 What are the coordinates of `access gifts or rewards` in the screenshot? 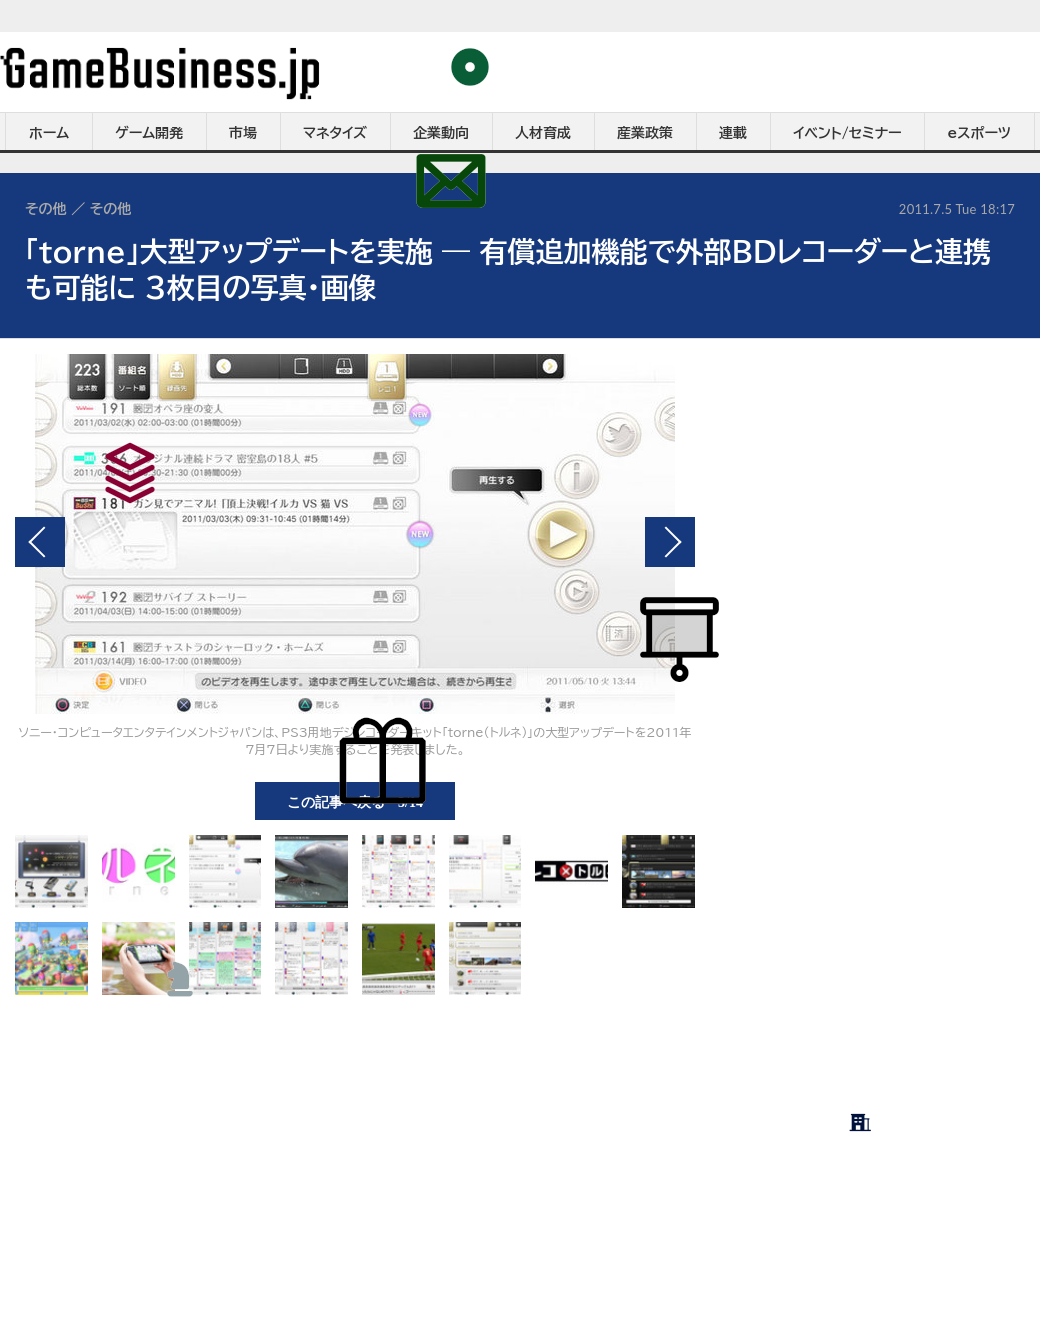 It's located at (386, 764).